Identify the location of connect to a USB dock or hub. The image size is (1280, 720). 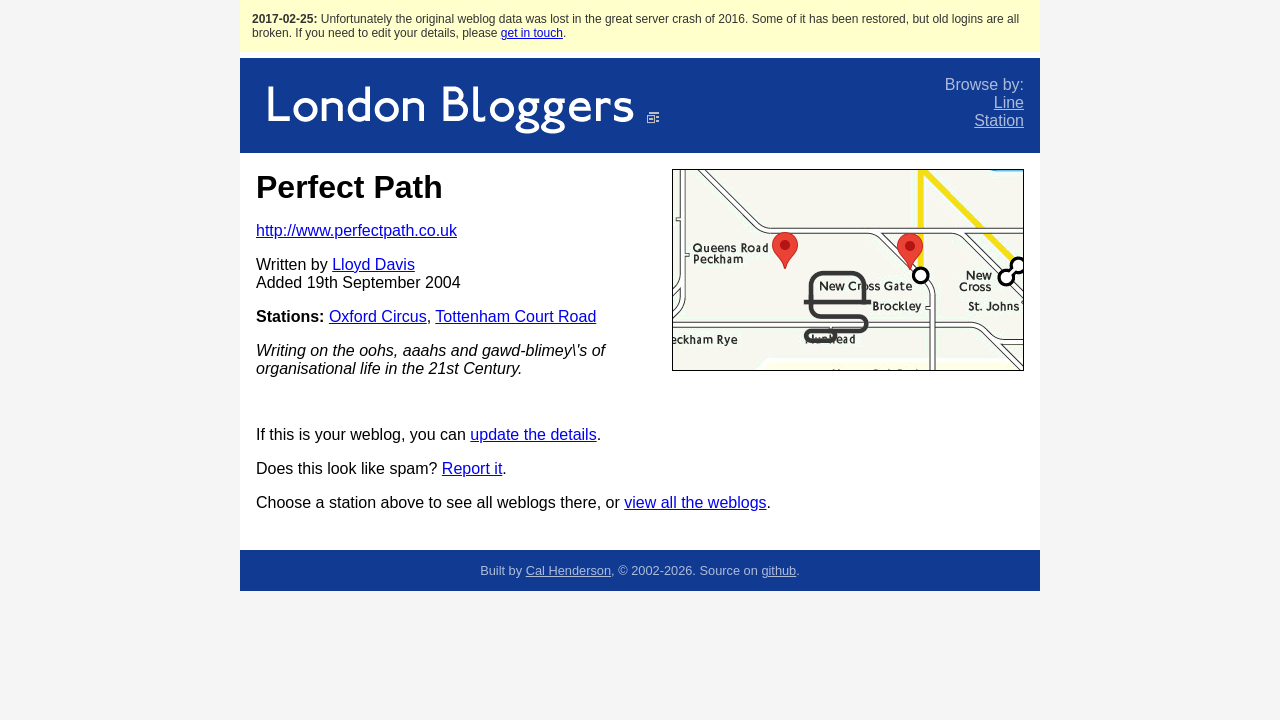
(837, 304).